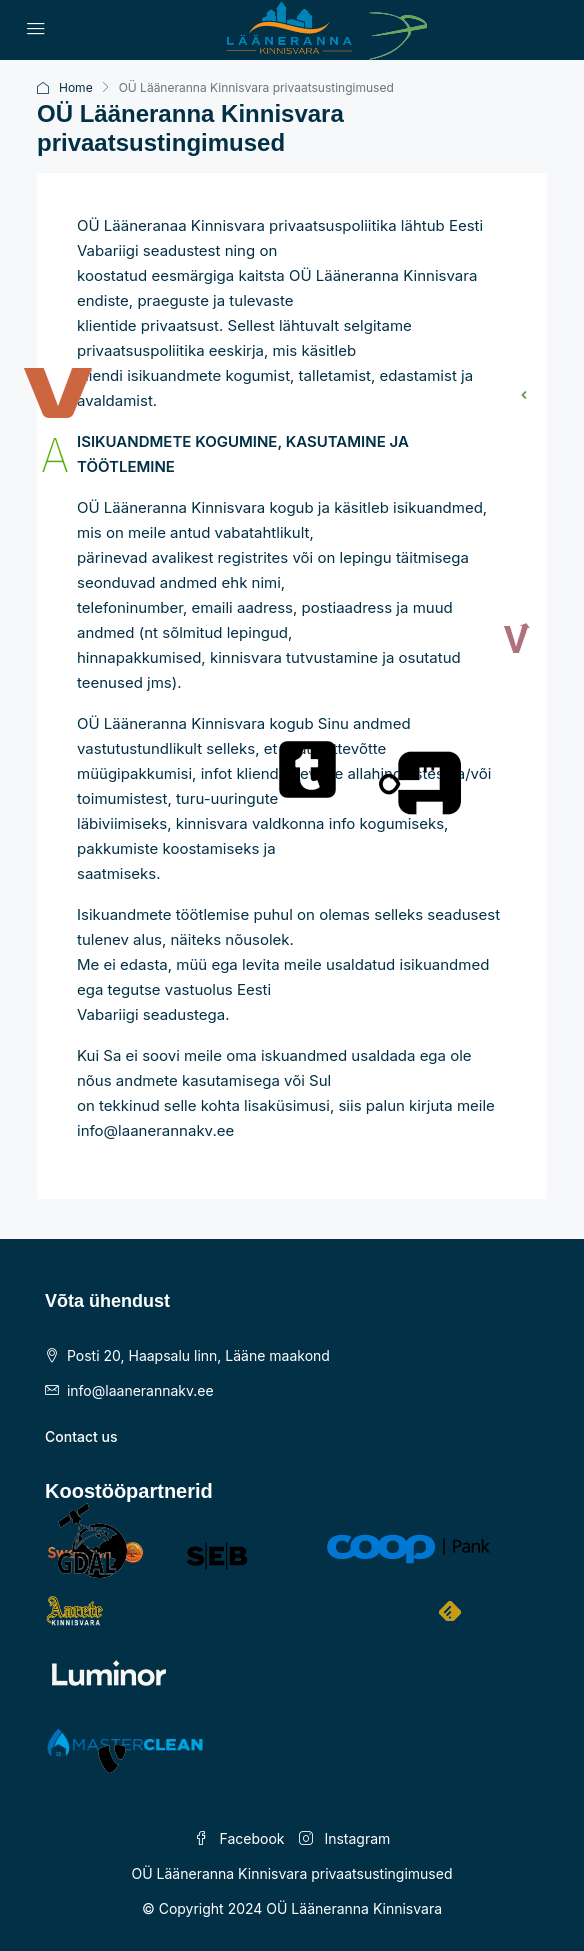 The image size is (584, 1951). What do you see at coordinates (420, 783) in the screenshot?
I see `open authentik identity provider settings` at bounding box center [420, 783].